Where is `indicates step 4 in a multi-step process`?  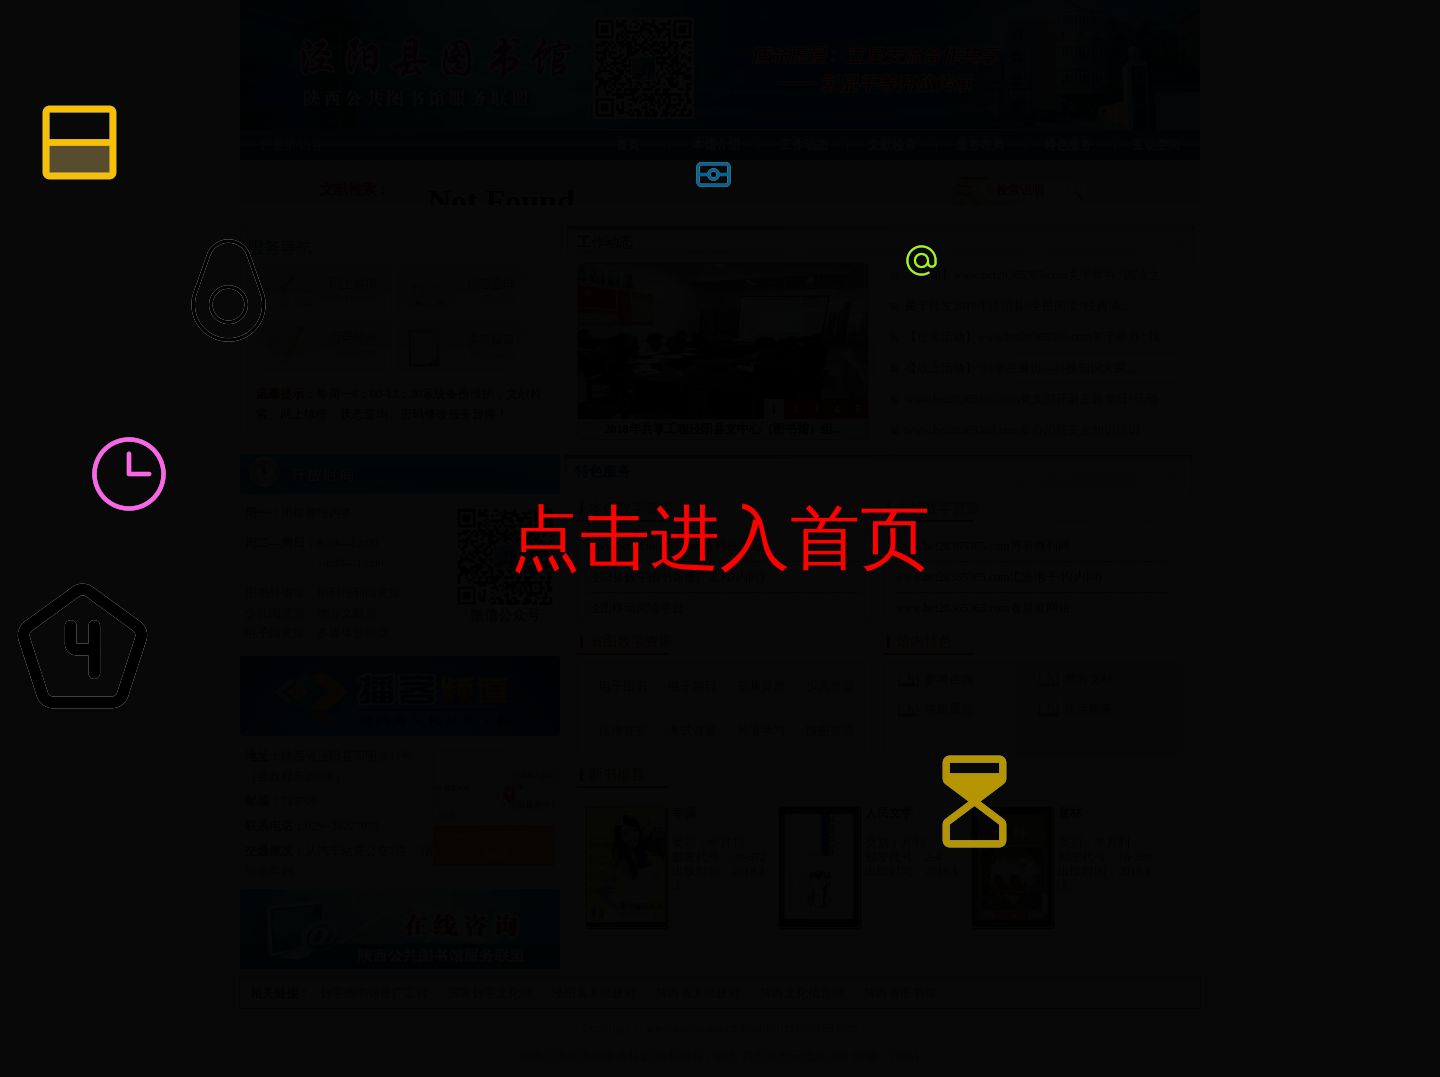
indicates step 4 in a multi-step process is located at coordinates (82, 649).